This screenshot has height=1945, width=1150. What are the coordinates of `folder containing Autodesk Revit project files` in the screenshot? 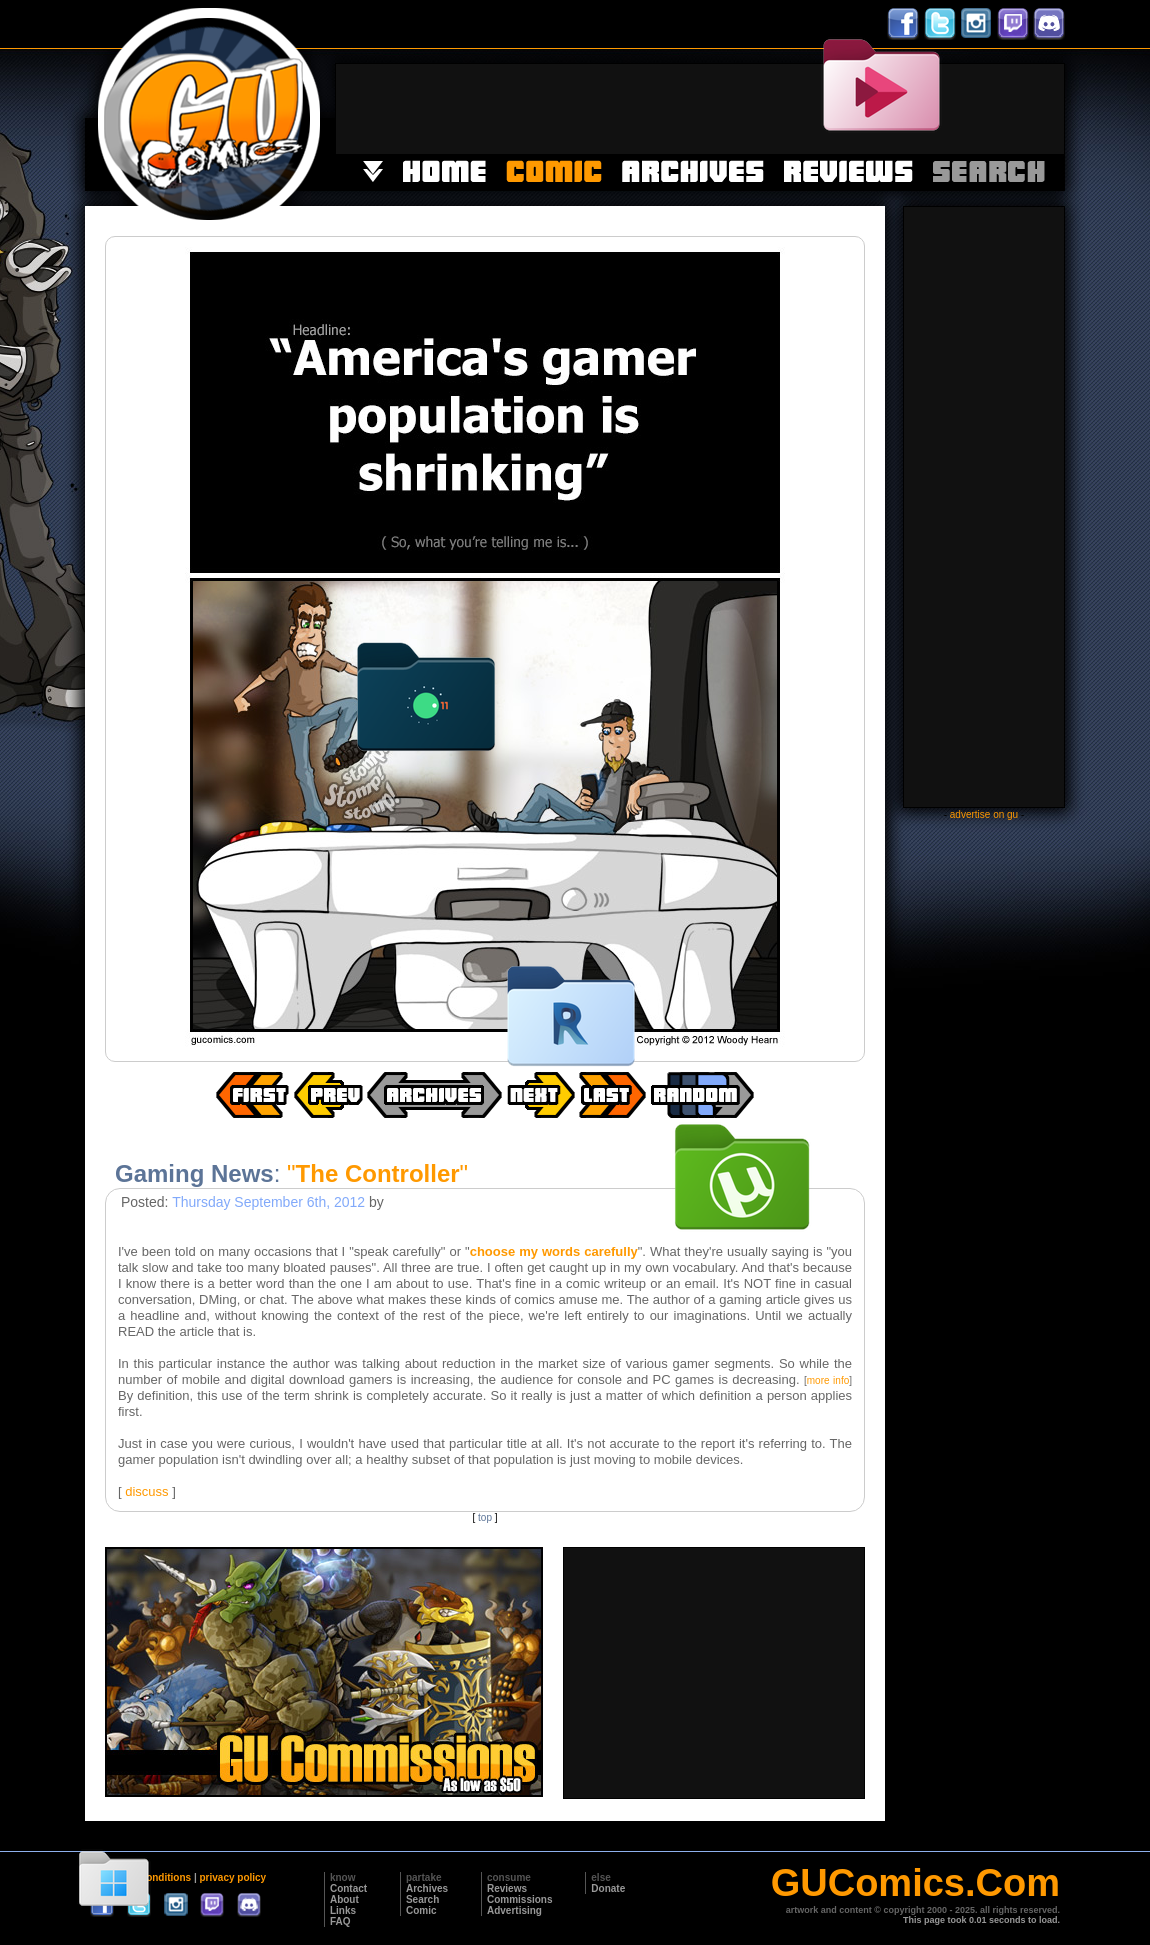 It's located at (570, 1019).